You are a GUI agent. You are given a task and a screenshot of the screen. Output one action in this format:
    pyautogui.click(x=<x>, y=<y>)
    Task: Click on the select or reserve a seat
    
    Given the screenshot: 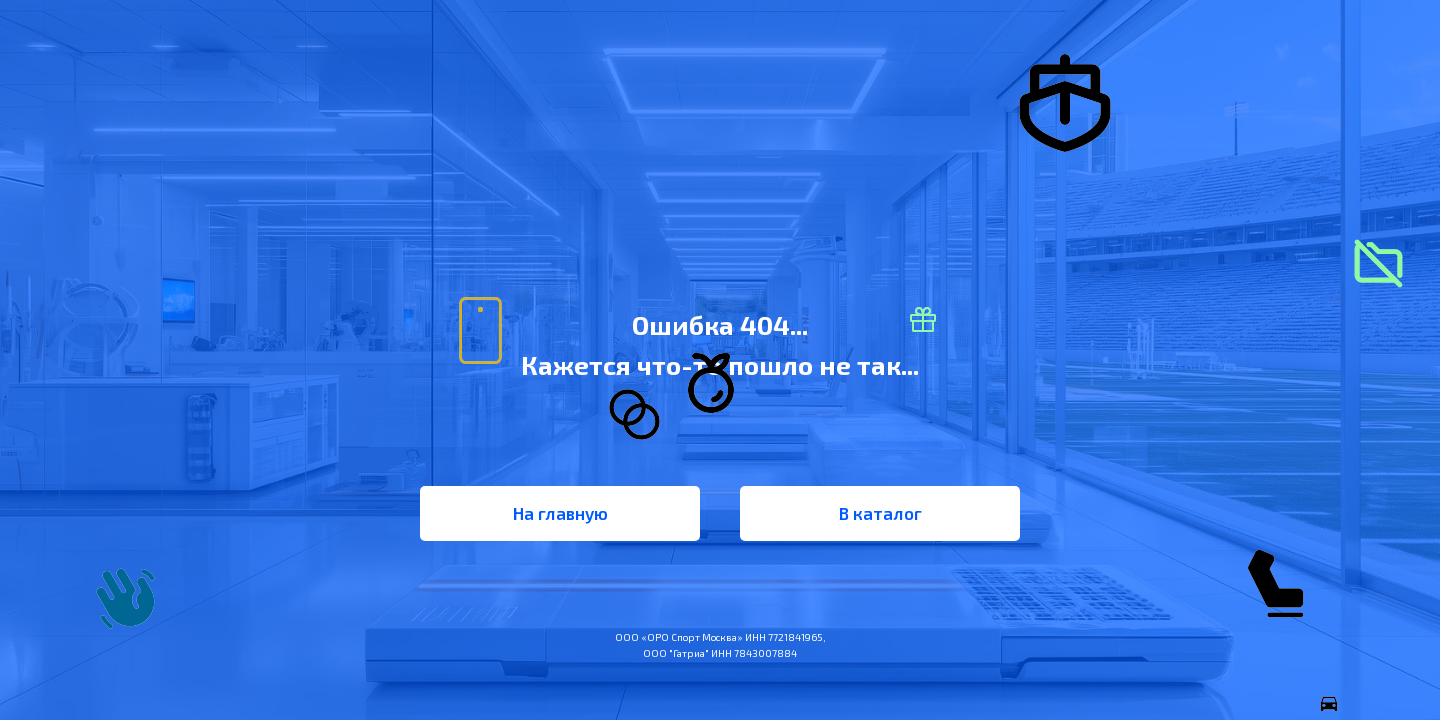 What is the action you would take?
    pyautogui.click(x=1274, y=583)
    